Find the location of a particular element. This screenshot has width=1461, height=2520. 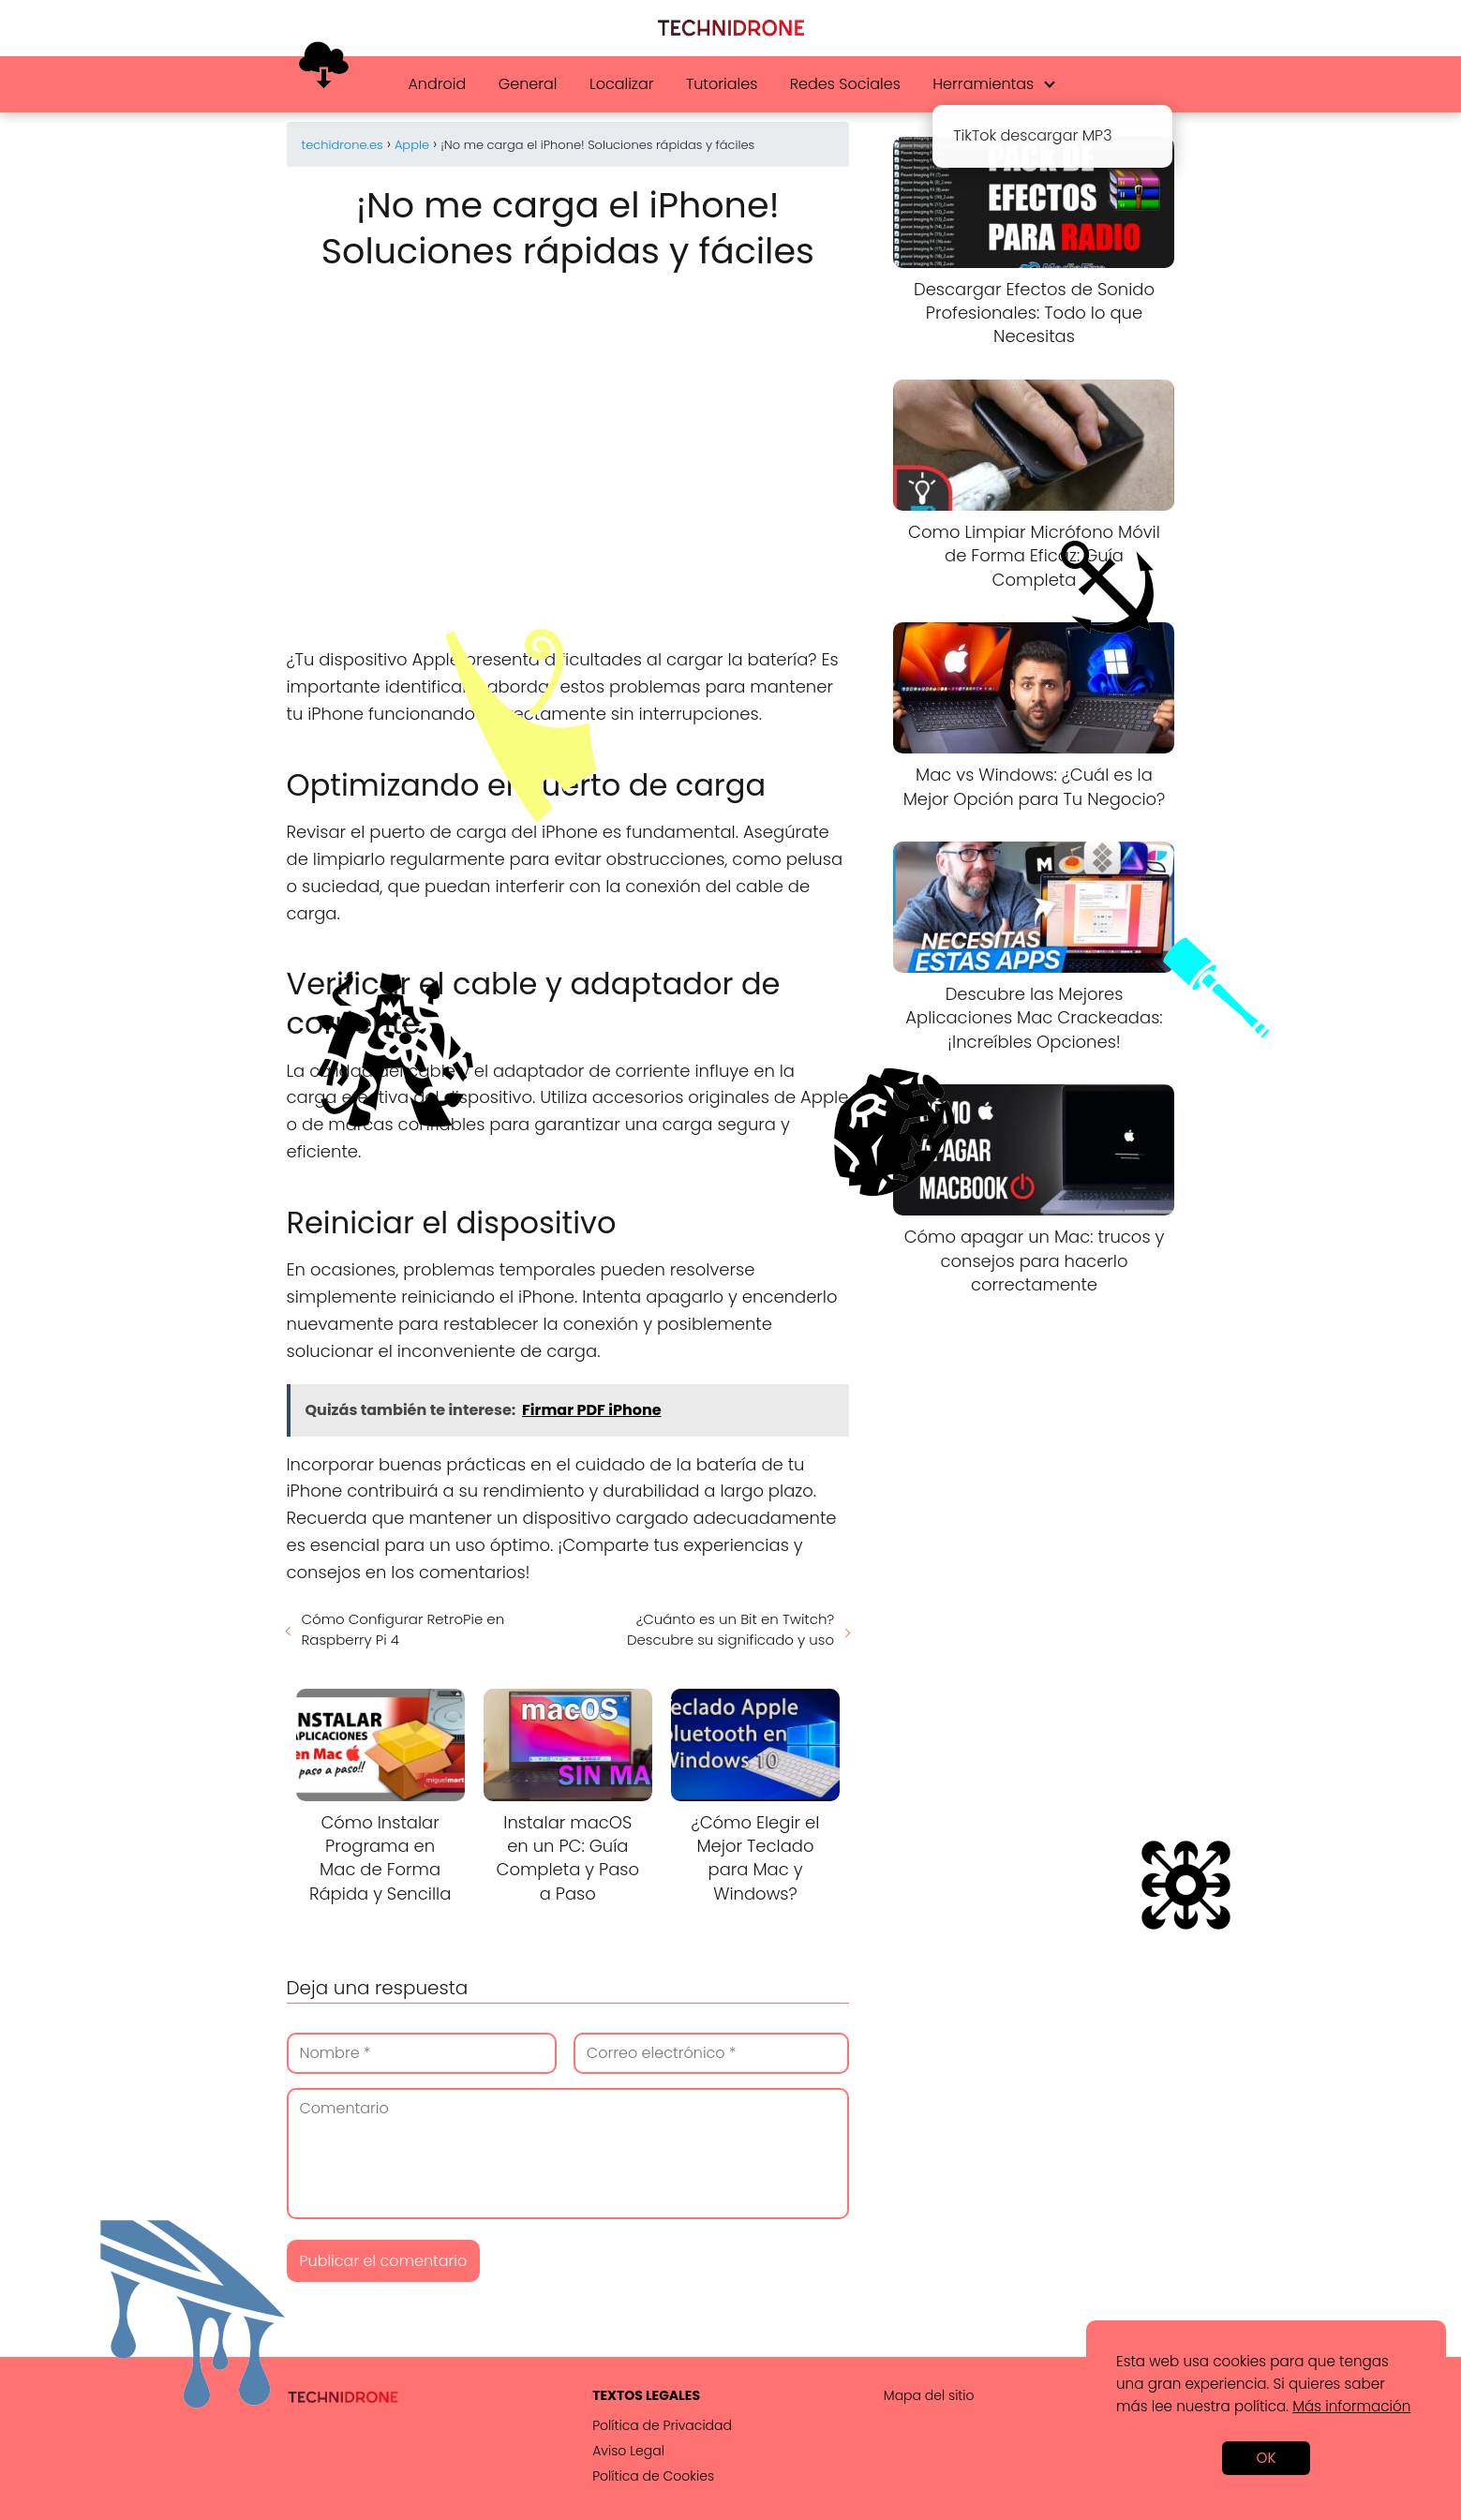

equip stick grenade weapon is located at coordinates (1216, 988).